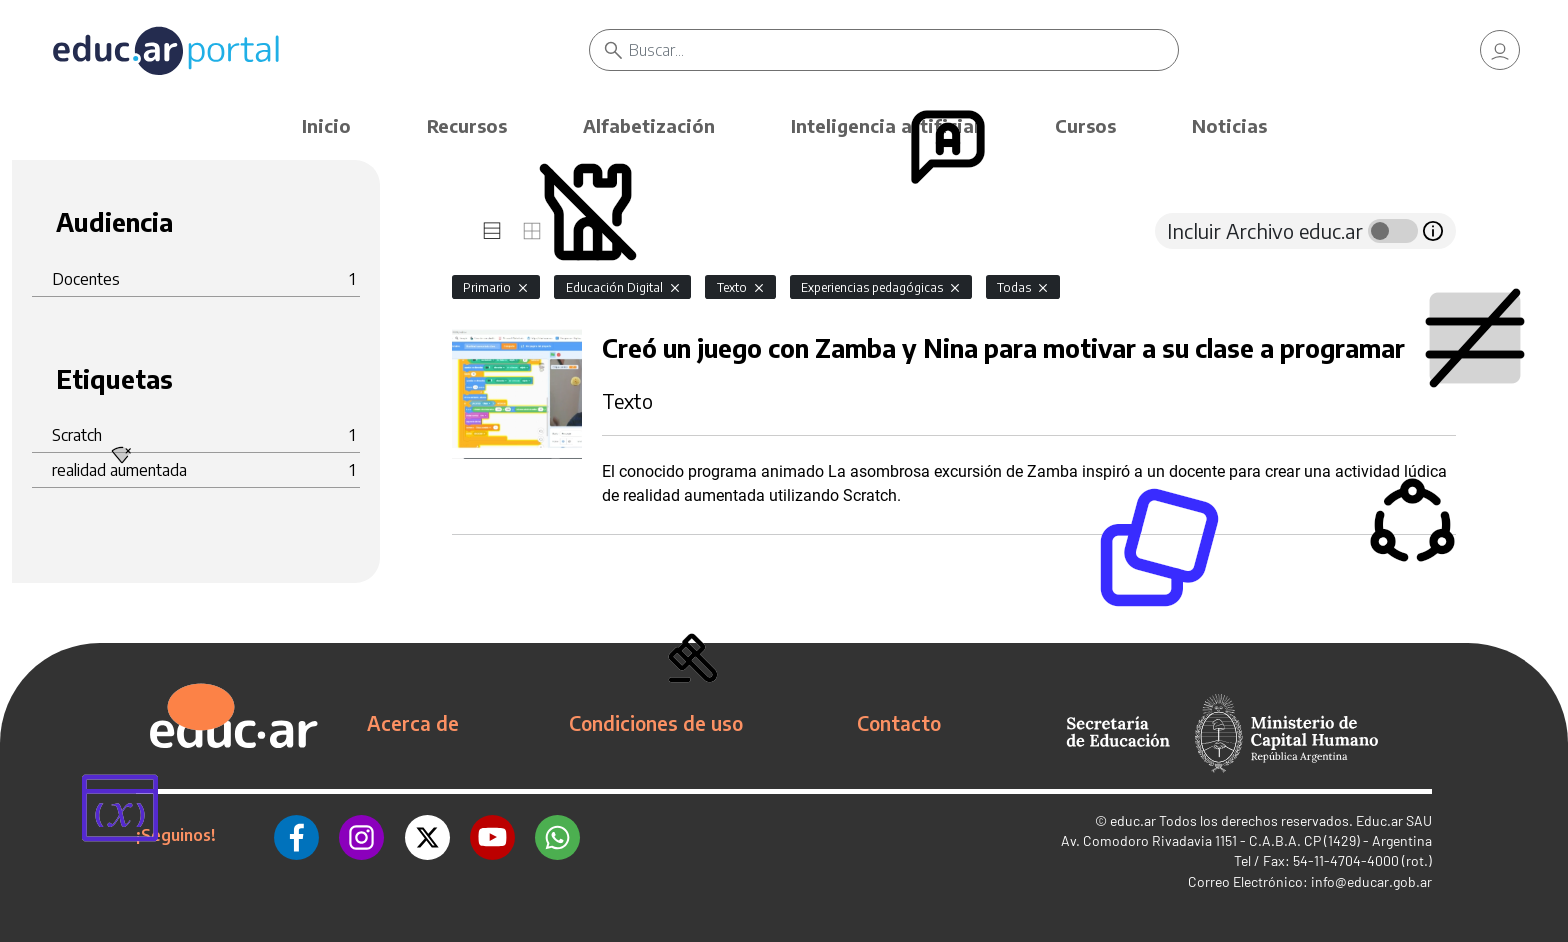 This screenshot has width=1568, height=942. What do you see at coordinates (1475, 338) in the screenshot?
I see `indicates values are not equal or matching` at bounding box center [1475, 338].